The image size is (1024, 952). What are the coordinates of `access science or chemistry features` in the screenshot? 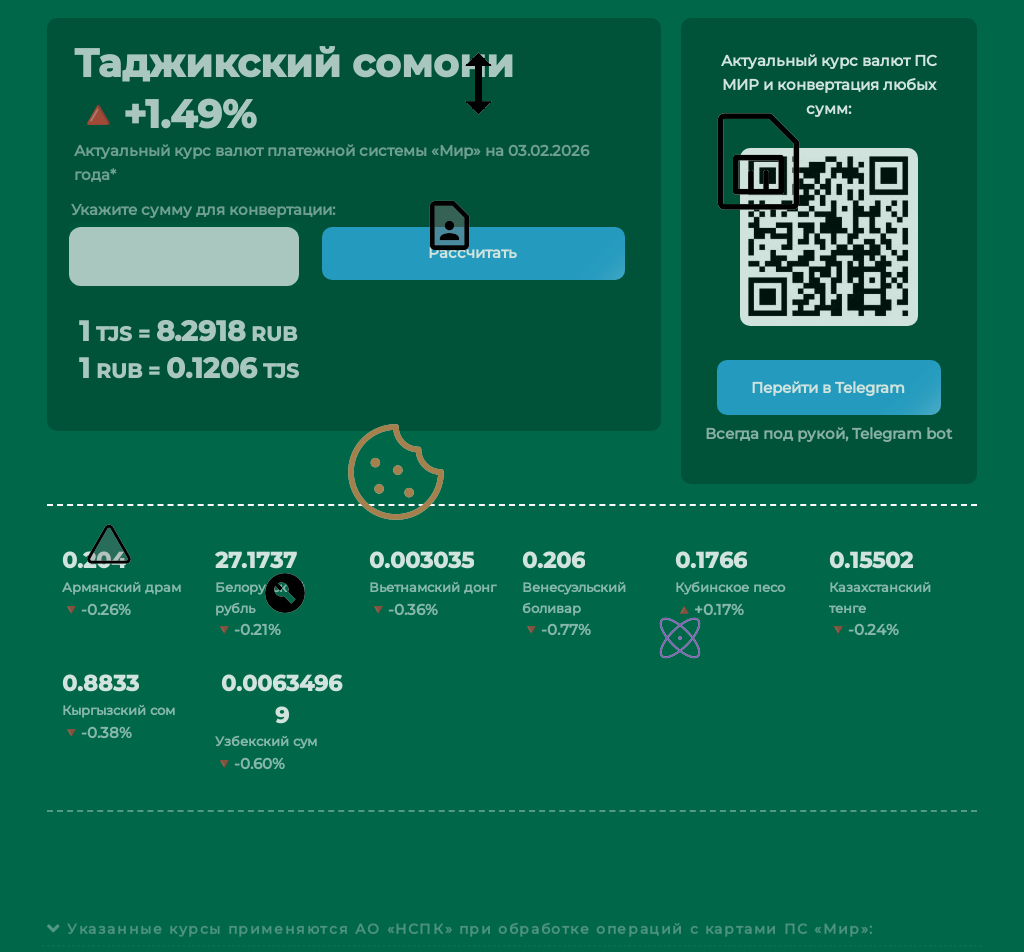 It's located at (680, 638).